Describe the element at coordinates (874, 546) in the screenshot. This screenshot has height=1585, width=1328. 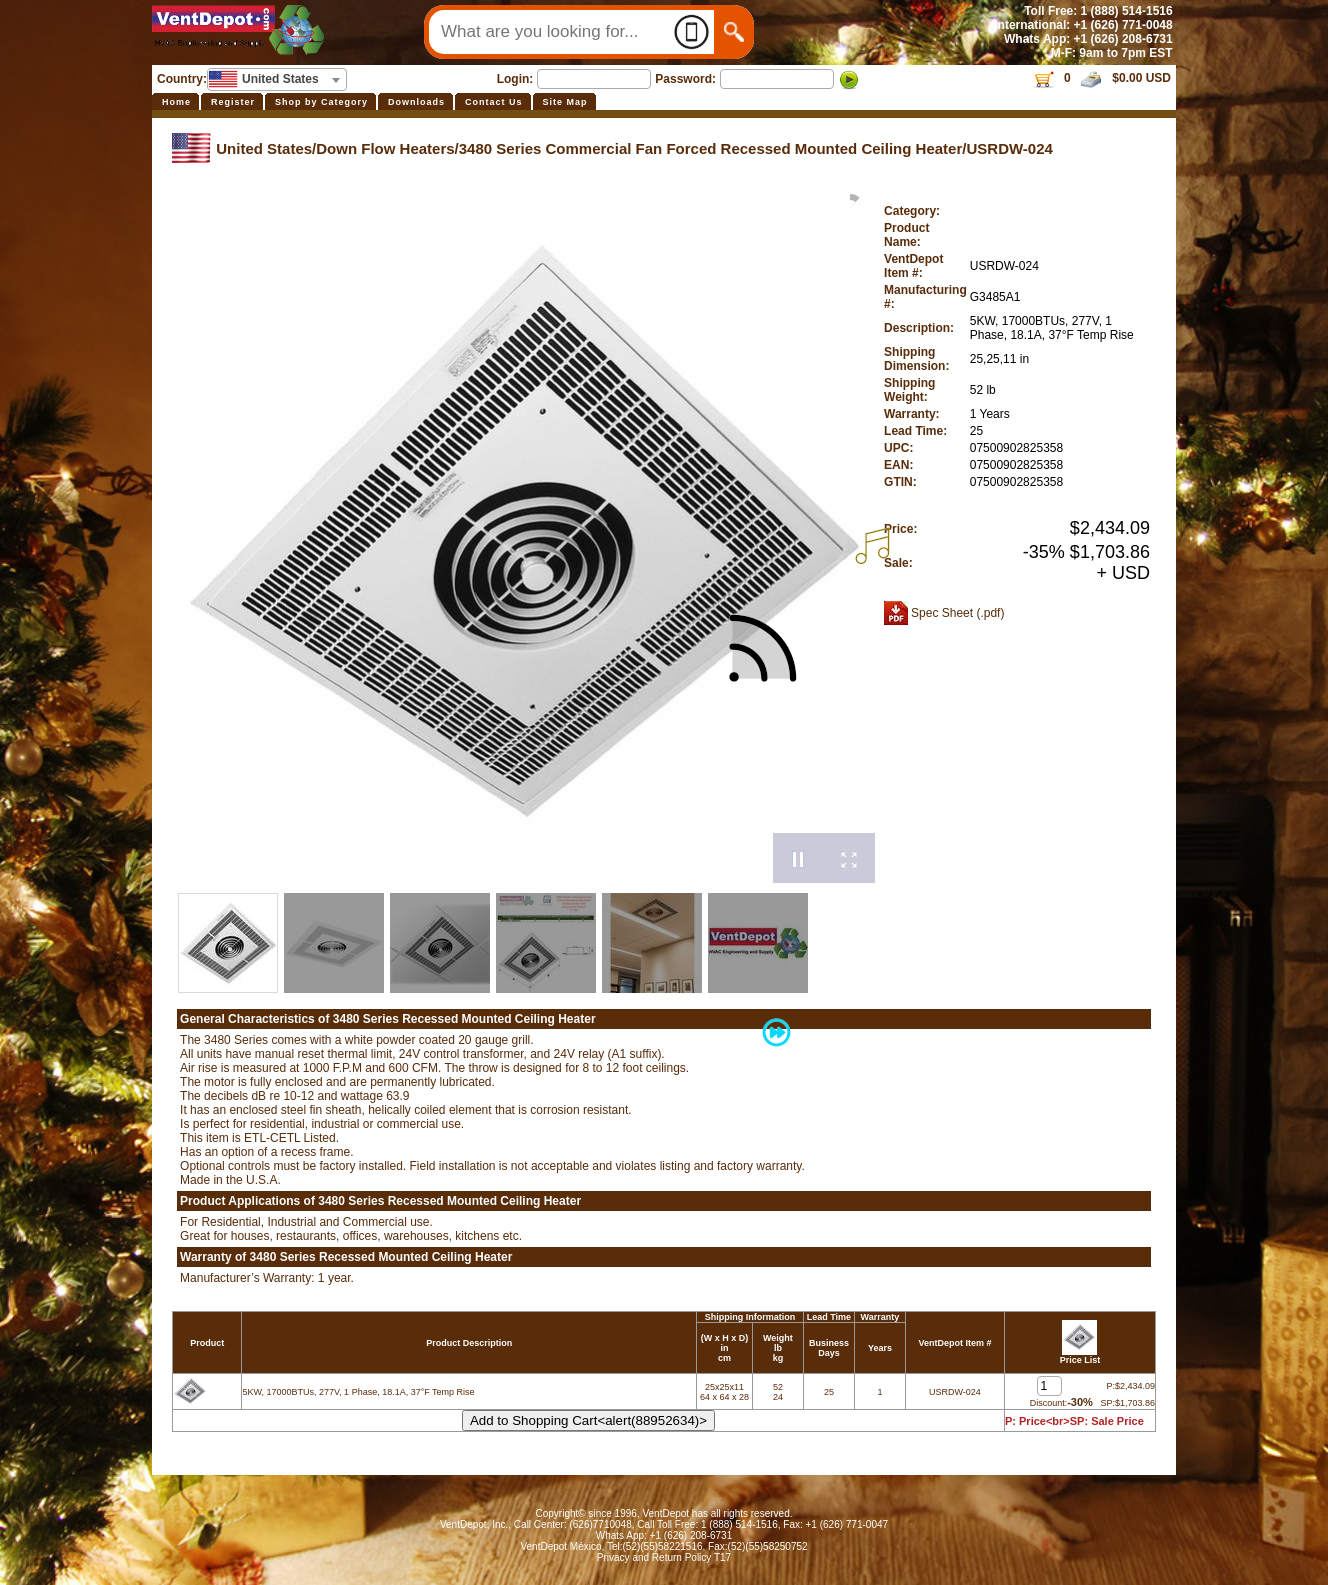
I see `access music or audio player` at that location.